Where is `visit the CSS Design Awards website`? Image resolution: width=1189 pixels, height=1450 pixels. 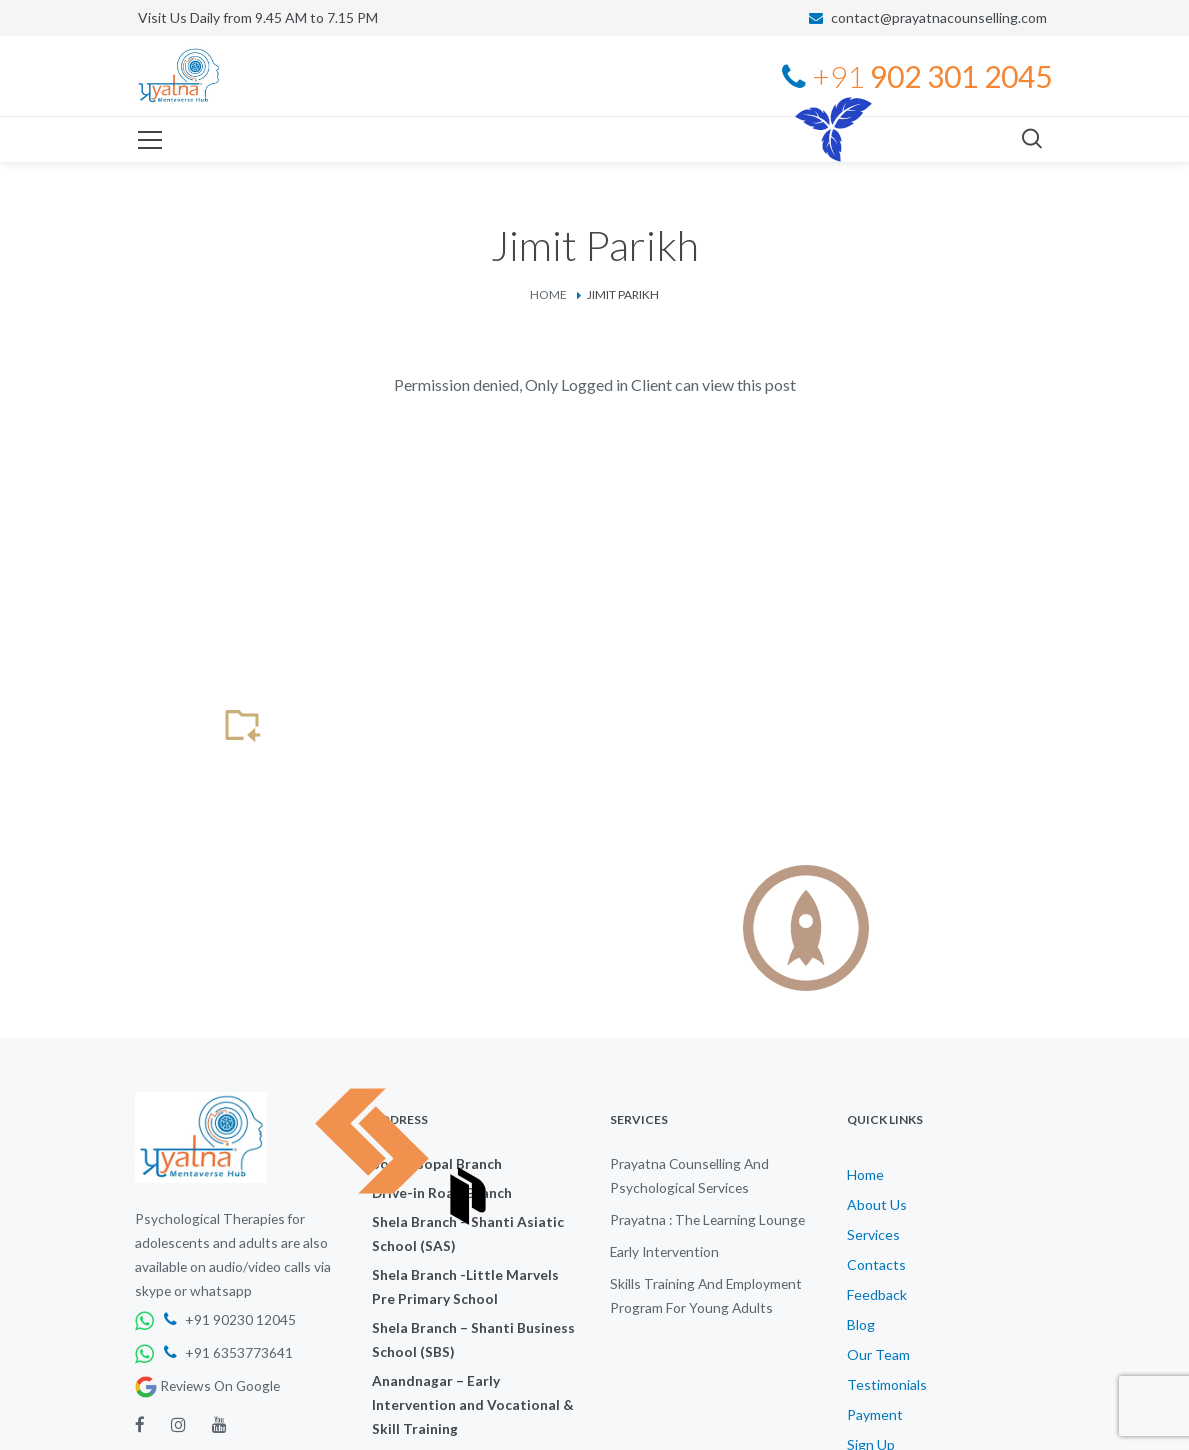
visit the CSS Design Awards website is located at coordinates (372, 1141).